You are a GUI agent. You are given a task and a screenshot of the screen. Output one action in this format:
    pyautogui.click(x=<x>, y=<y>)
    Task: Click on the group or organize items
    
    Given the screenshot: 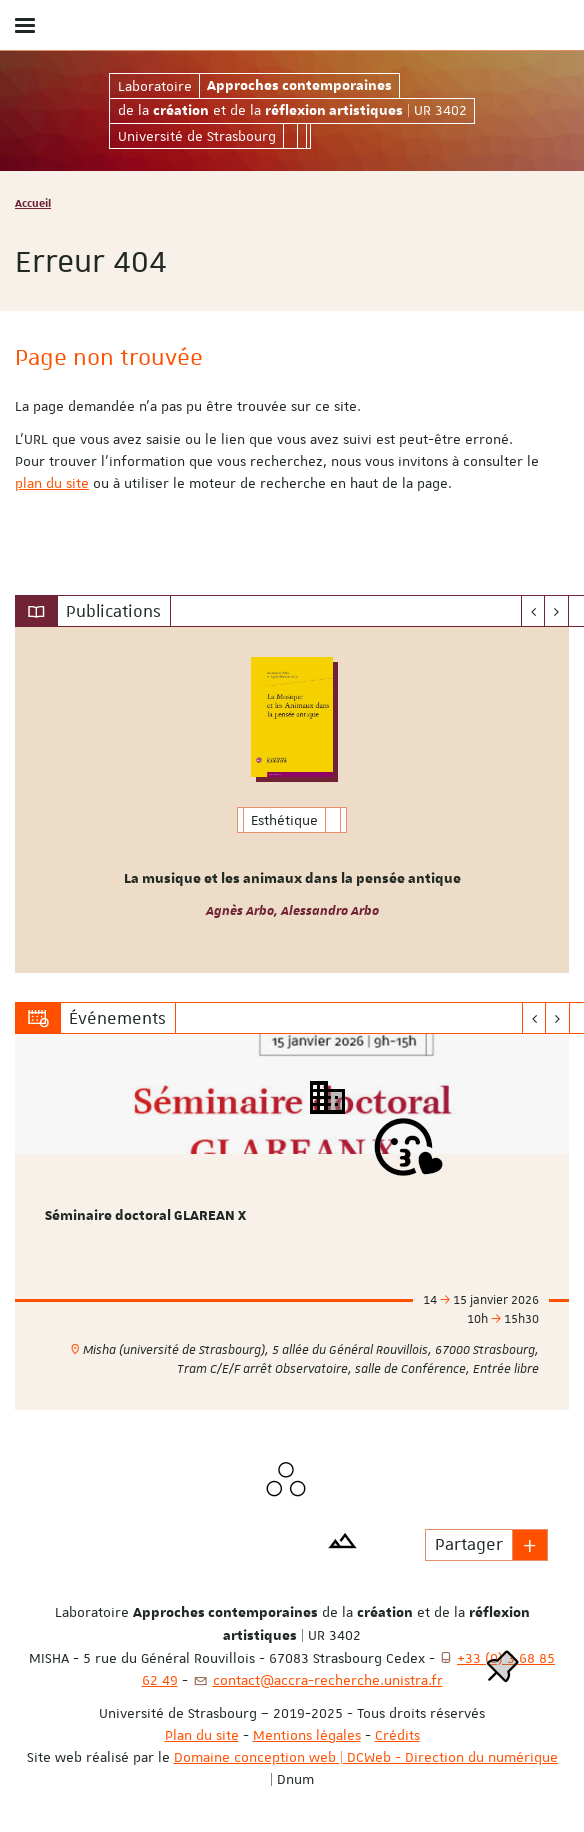 What is the action you would take?
    pyautogui.click(x=286, y=1480)
    